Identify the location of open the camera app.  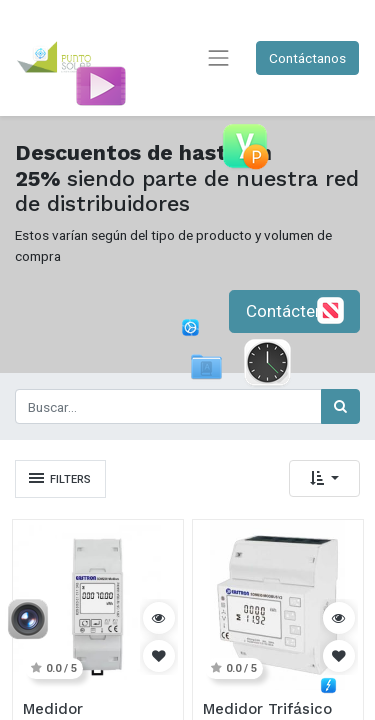
(28, 619).